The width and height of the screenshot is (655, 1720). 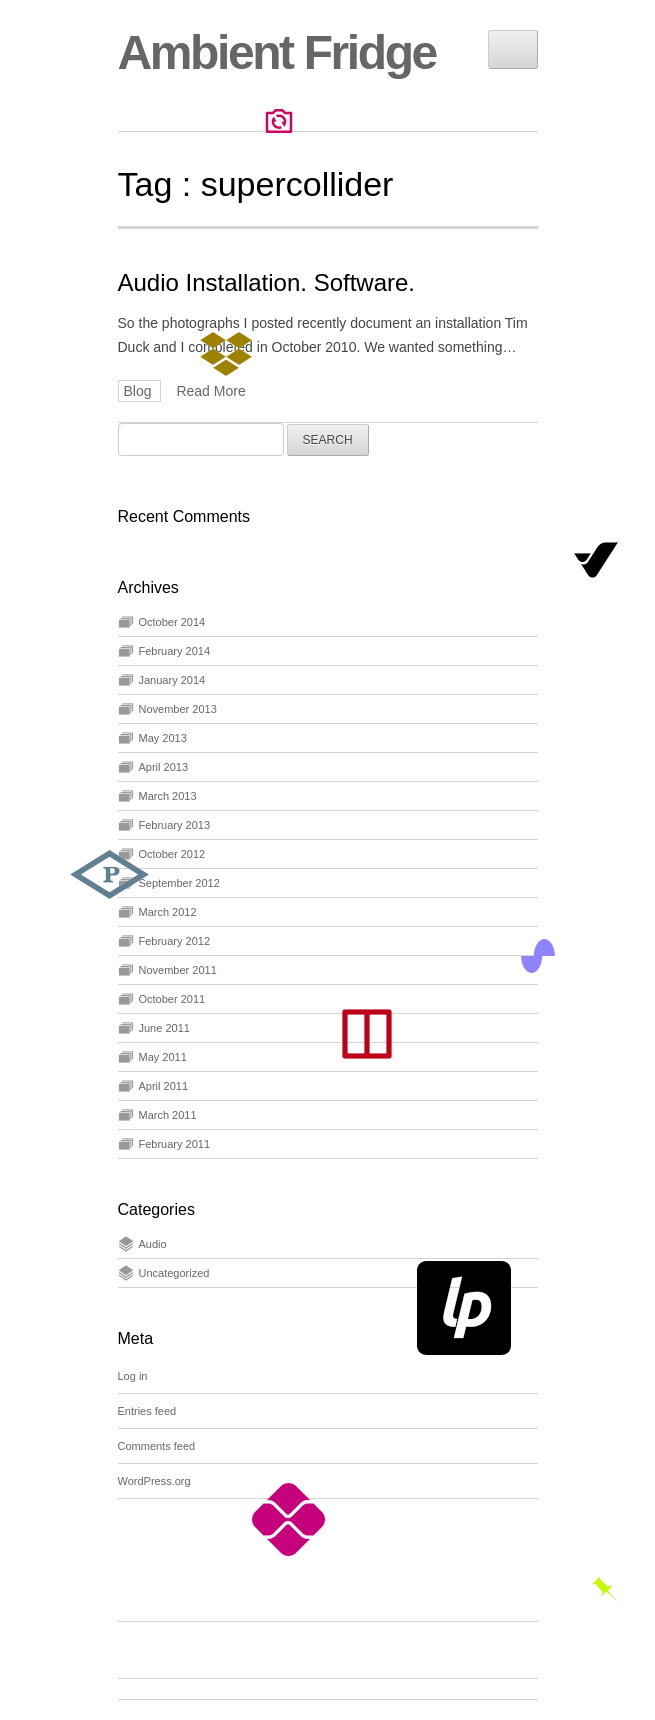 What do you see at coordinates (109, 874) in the screenshot?
I see `powers brand logo` at bounding box center [109, 874].